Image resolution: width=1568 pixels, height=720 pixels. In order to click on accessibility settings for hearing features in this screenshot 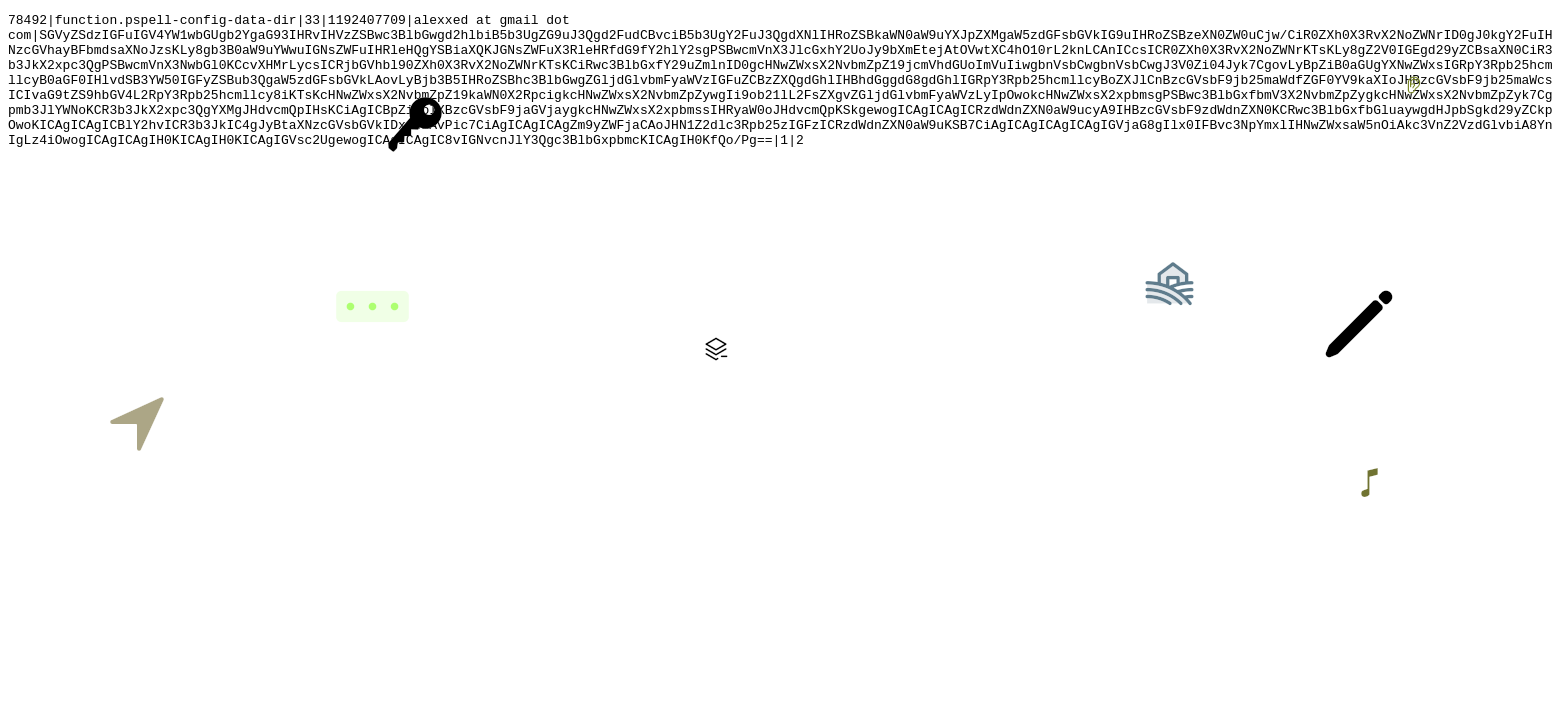, I will do `click(1414, 85)`.